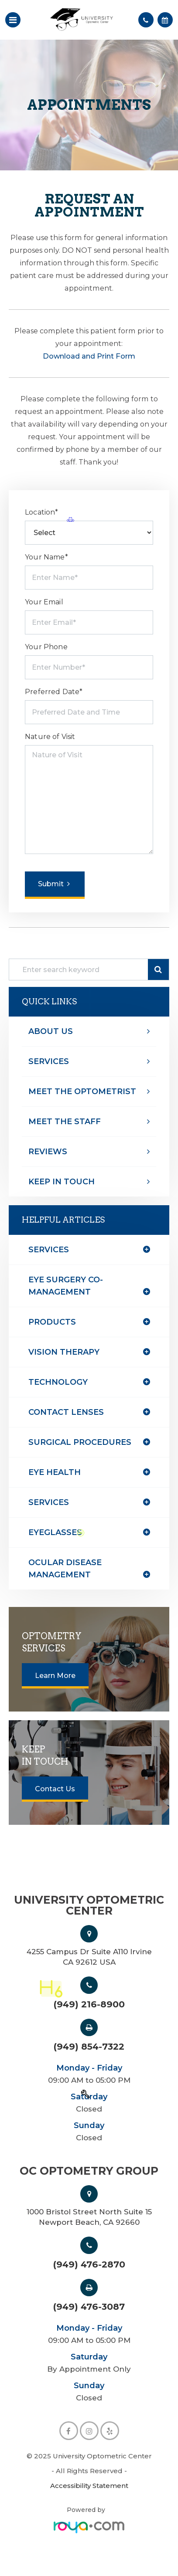 This screenshot has width=178, height=2576. Describe the element at coordinates (70, 519) in the screenshot. I see `select western or country theme` at that location.